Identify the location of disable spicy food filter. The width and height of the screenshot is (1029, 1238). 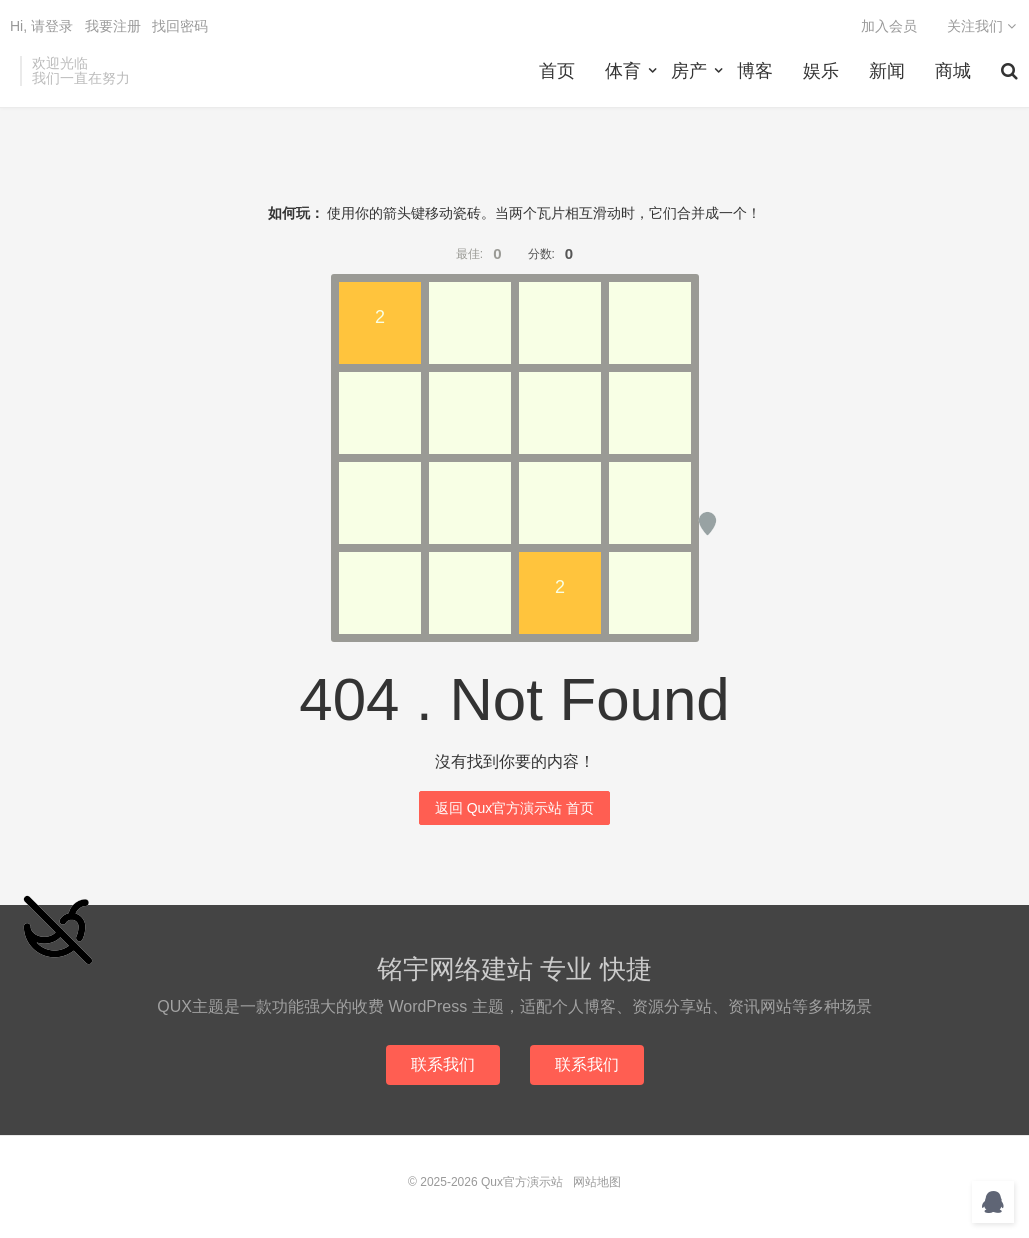
(58, 930).